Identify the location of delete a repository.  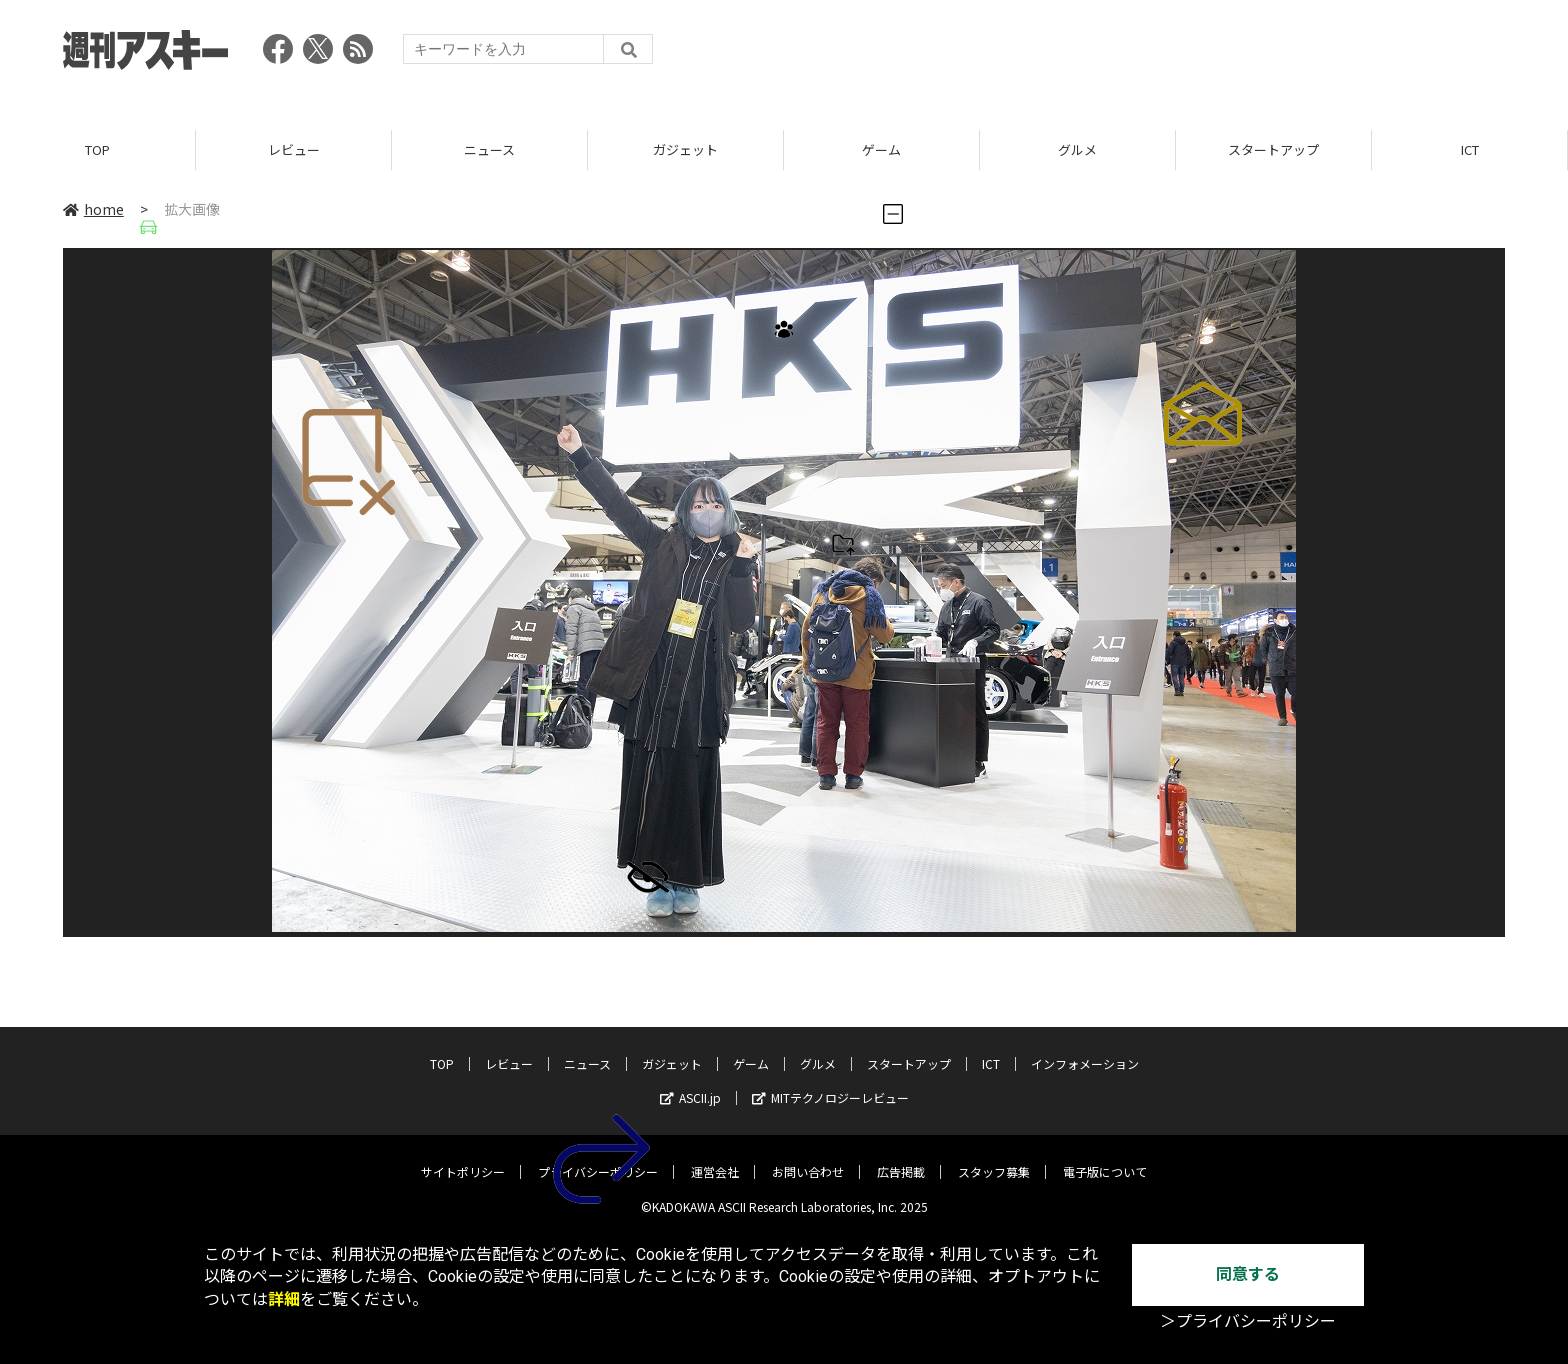
(342, 462).